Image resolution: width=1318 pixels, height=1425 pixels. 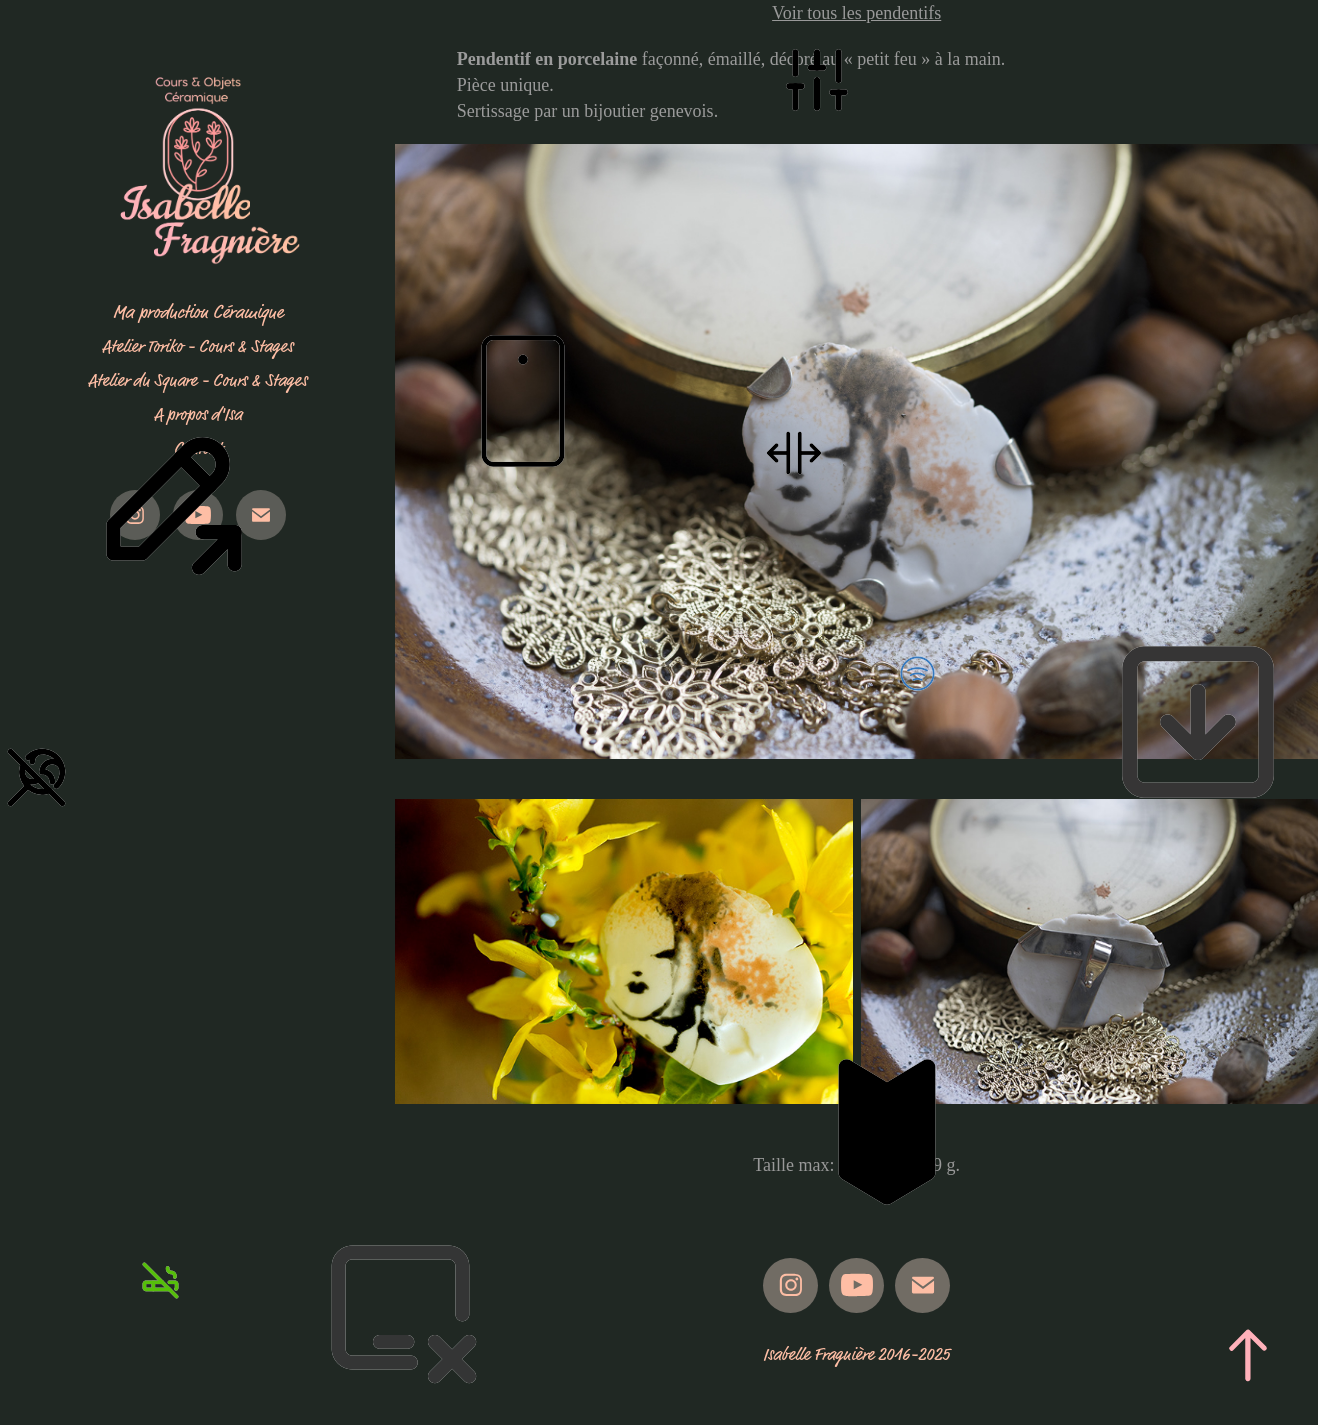 I want to click on indicates verified or certified status, so click(x=887, y=1132).